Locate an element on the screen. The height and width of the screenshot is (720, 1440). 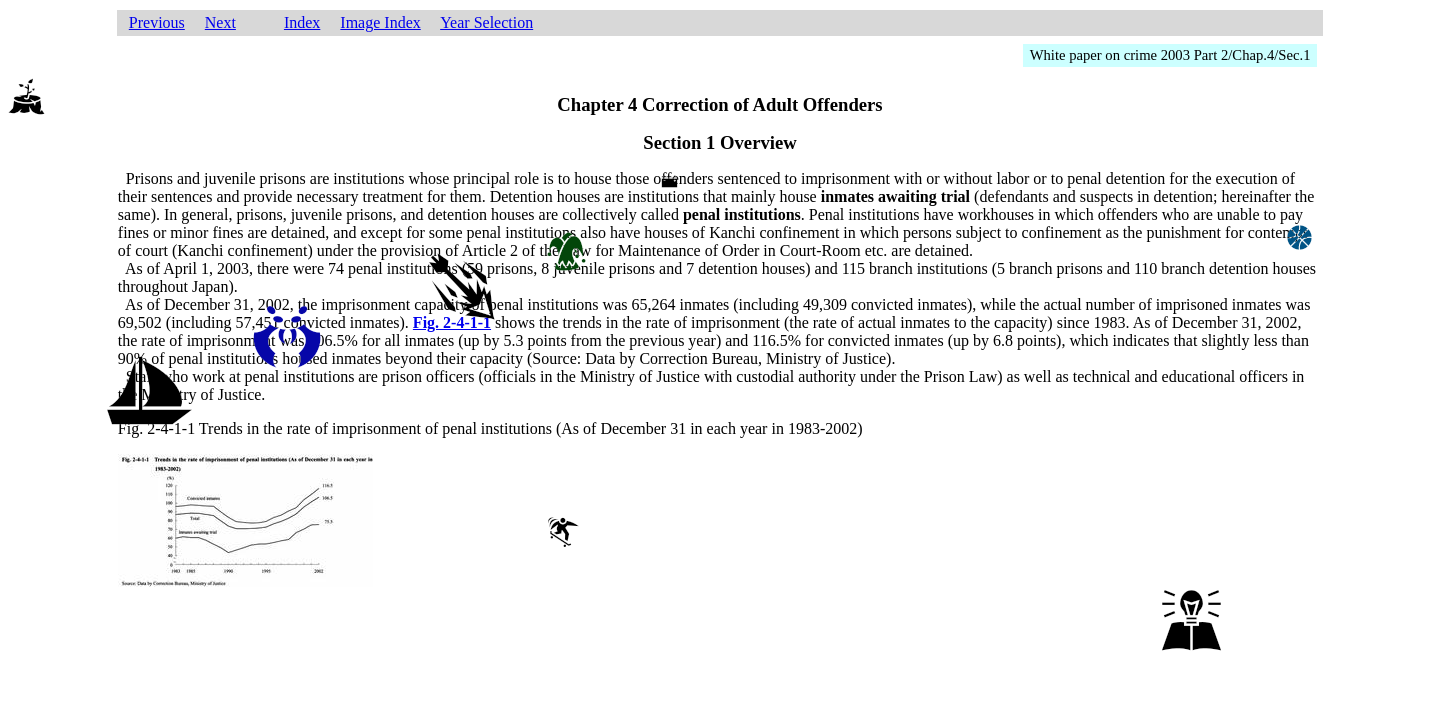
access sailing or boating activities is located at coordinates (149, 390).